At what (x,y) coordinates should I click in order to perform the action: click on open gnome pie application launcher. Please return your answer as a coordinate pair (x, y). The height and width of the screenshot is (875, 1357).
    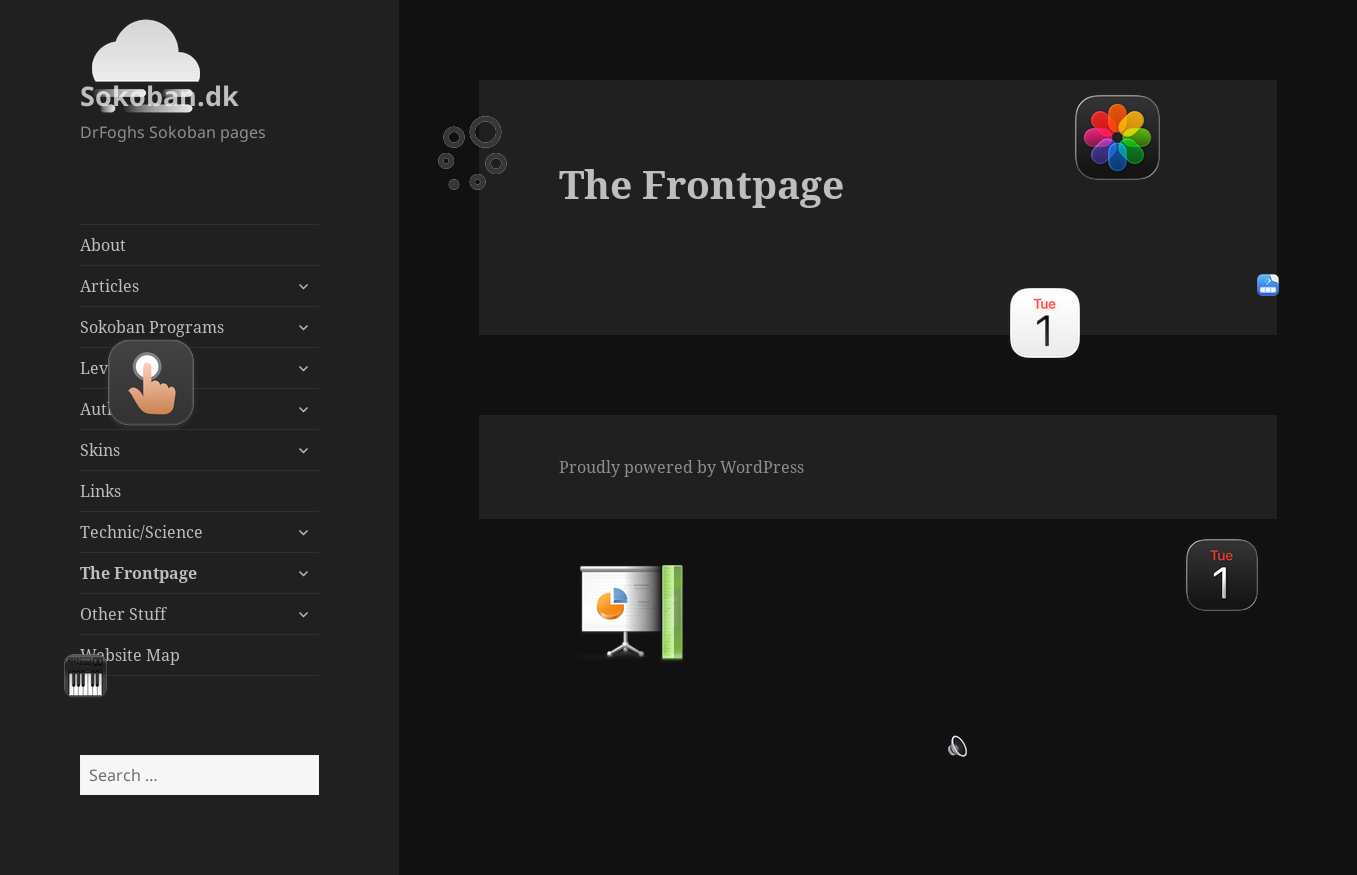
    Looking at the image, I should click on (475, 153).